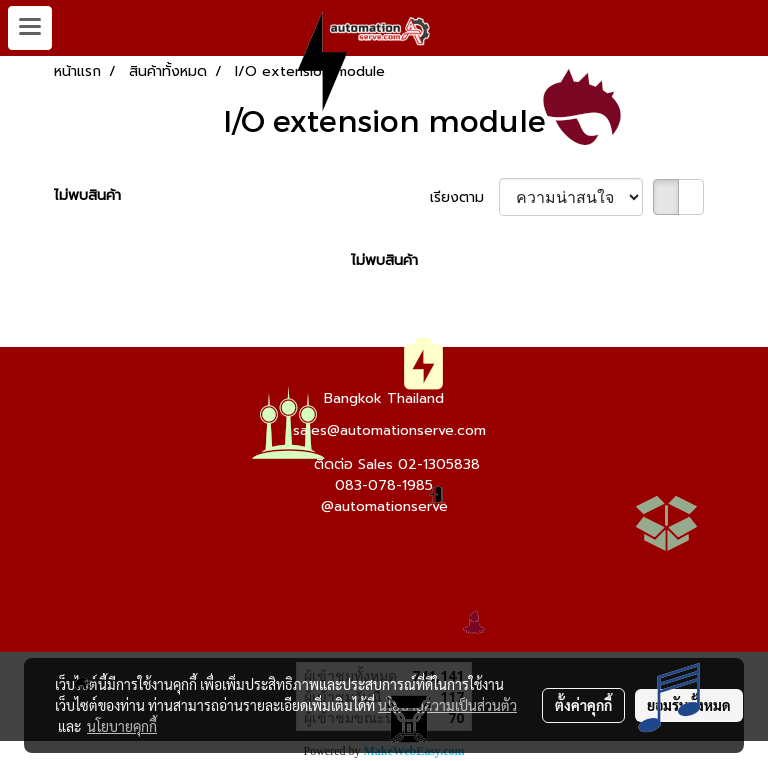  I want to click on play music or audio, so click(670, 697).